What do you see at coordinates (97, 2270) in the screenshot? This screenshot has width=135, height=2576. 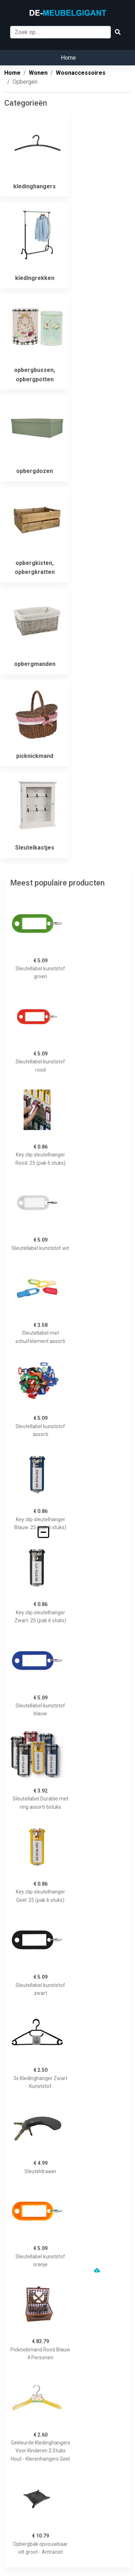 I see `file successfully uploaded to cloud storage` at bounding box center [97, 2270].